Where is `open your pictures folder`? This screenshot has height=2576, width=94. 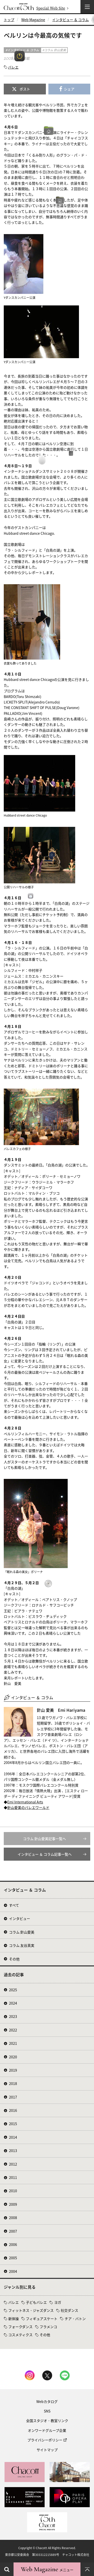 open your pictures folder is located at coordinates (60, 200).